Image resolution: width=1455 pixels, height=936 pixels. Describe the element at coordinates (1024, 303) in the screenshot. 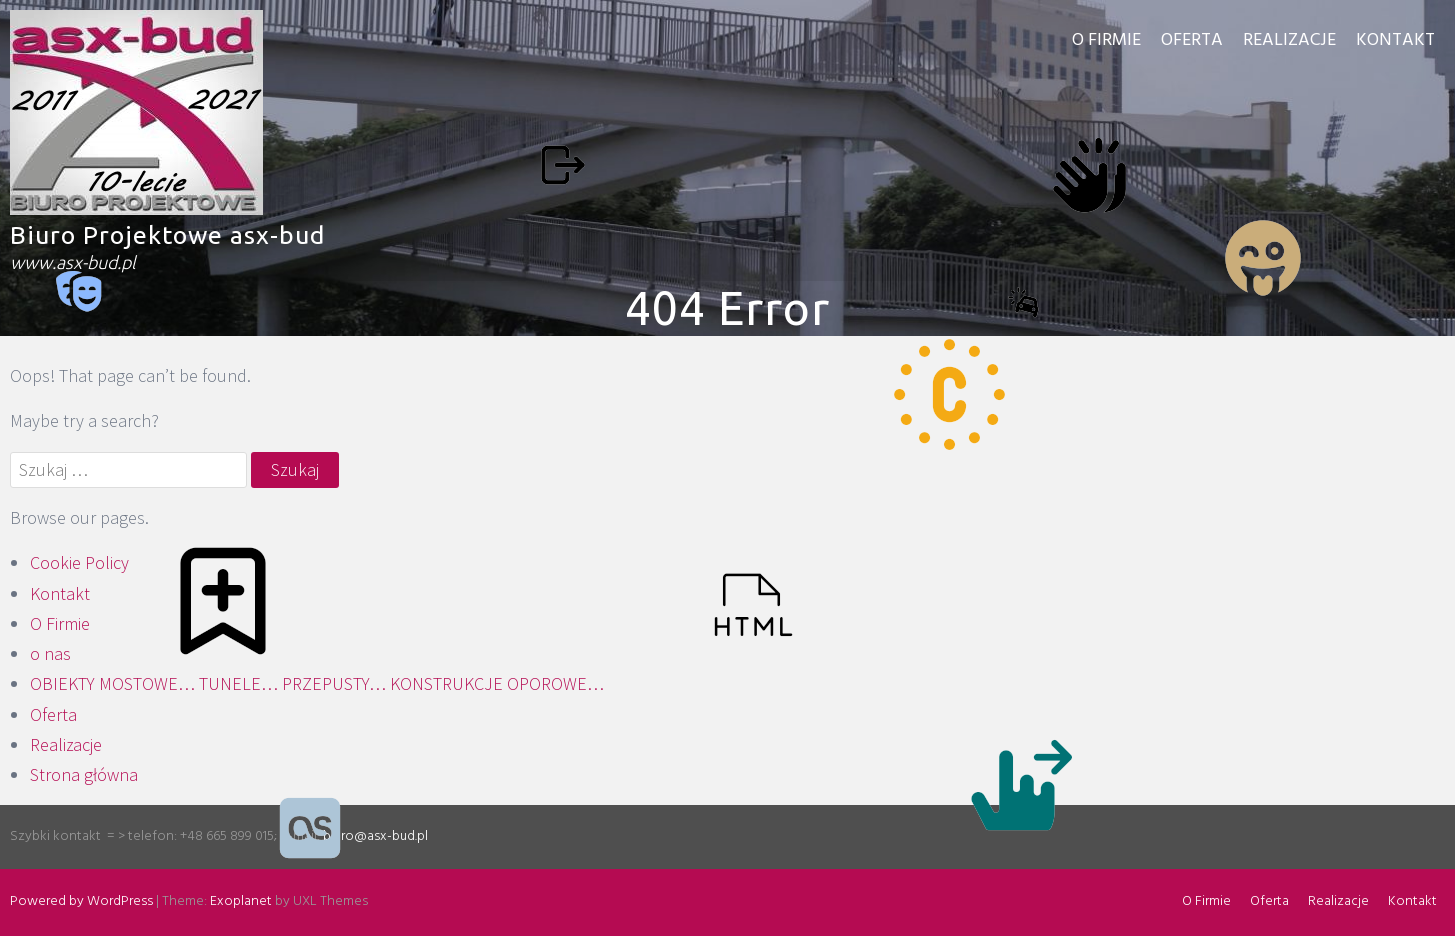

I see `report a vehicle accident` at that location.